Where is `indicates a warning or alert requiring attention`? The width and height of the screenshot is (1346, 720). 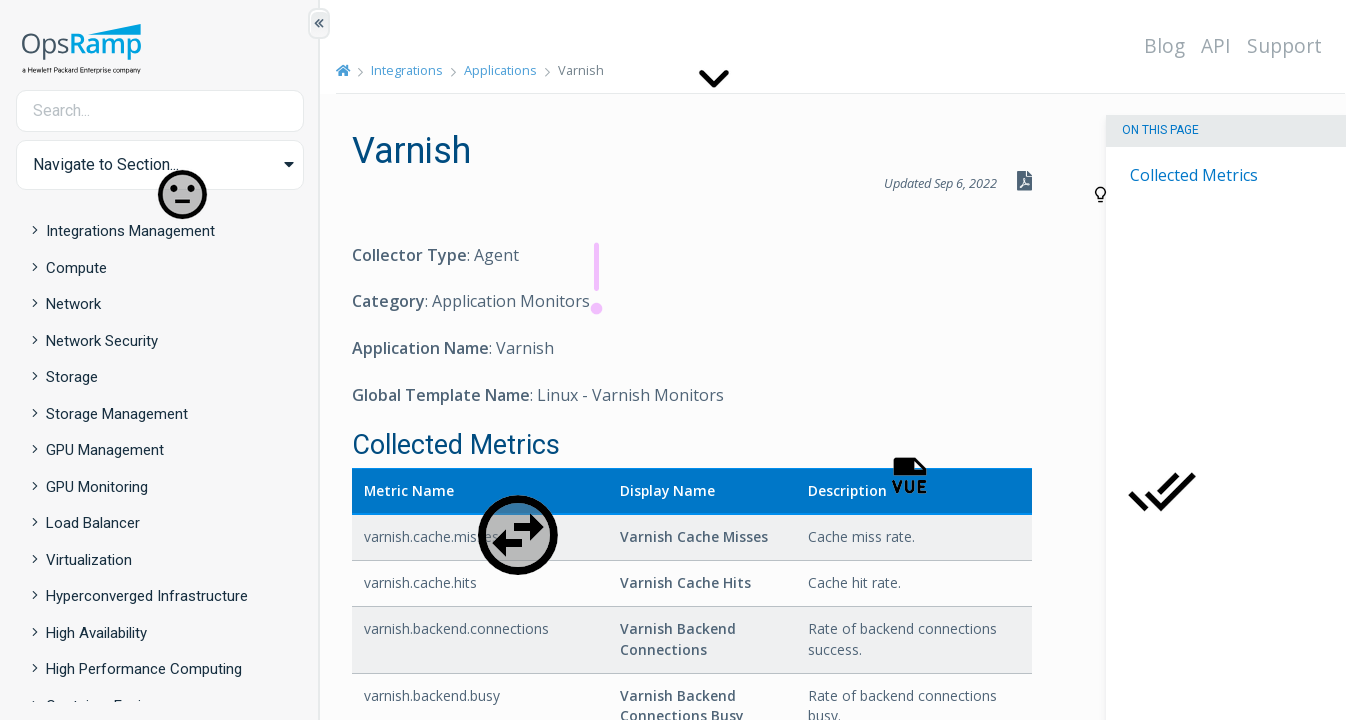 indicates a warning or alert requiring attention is located at coordinates (596, 278).